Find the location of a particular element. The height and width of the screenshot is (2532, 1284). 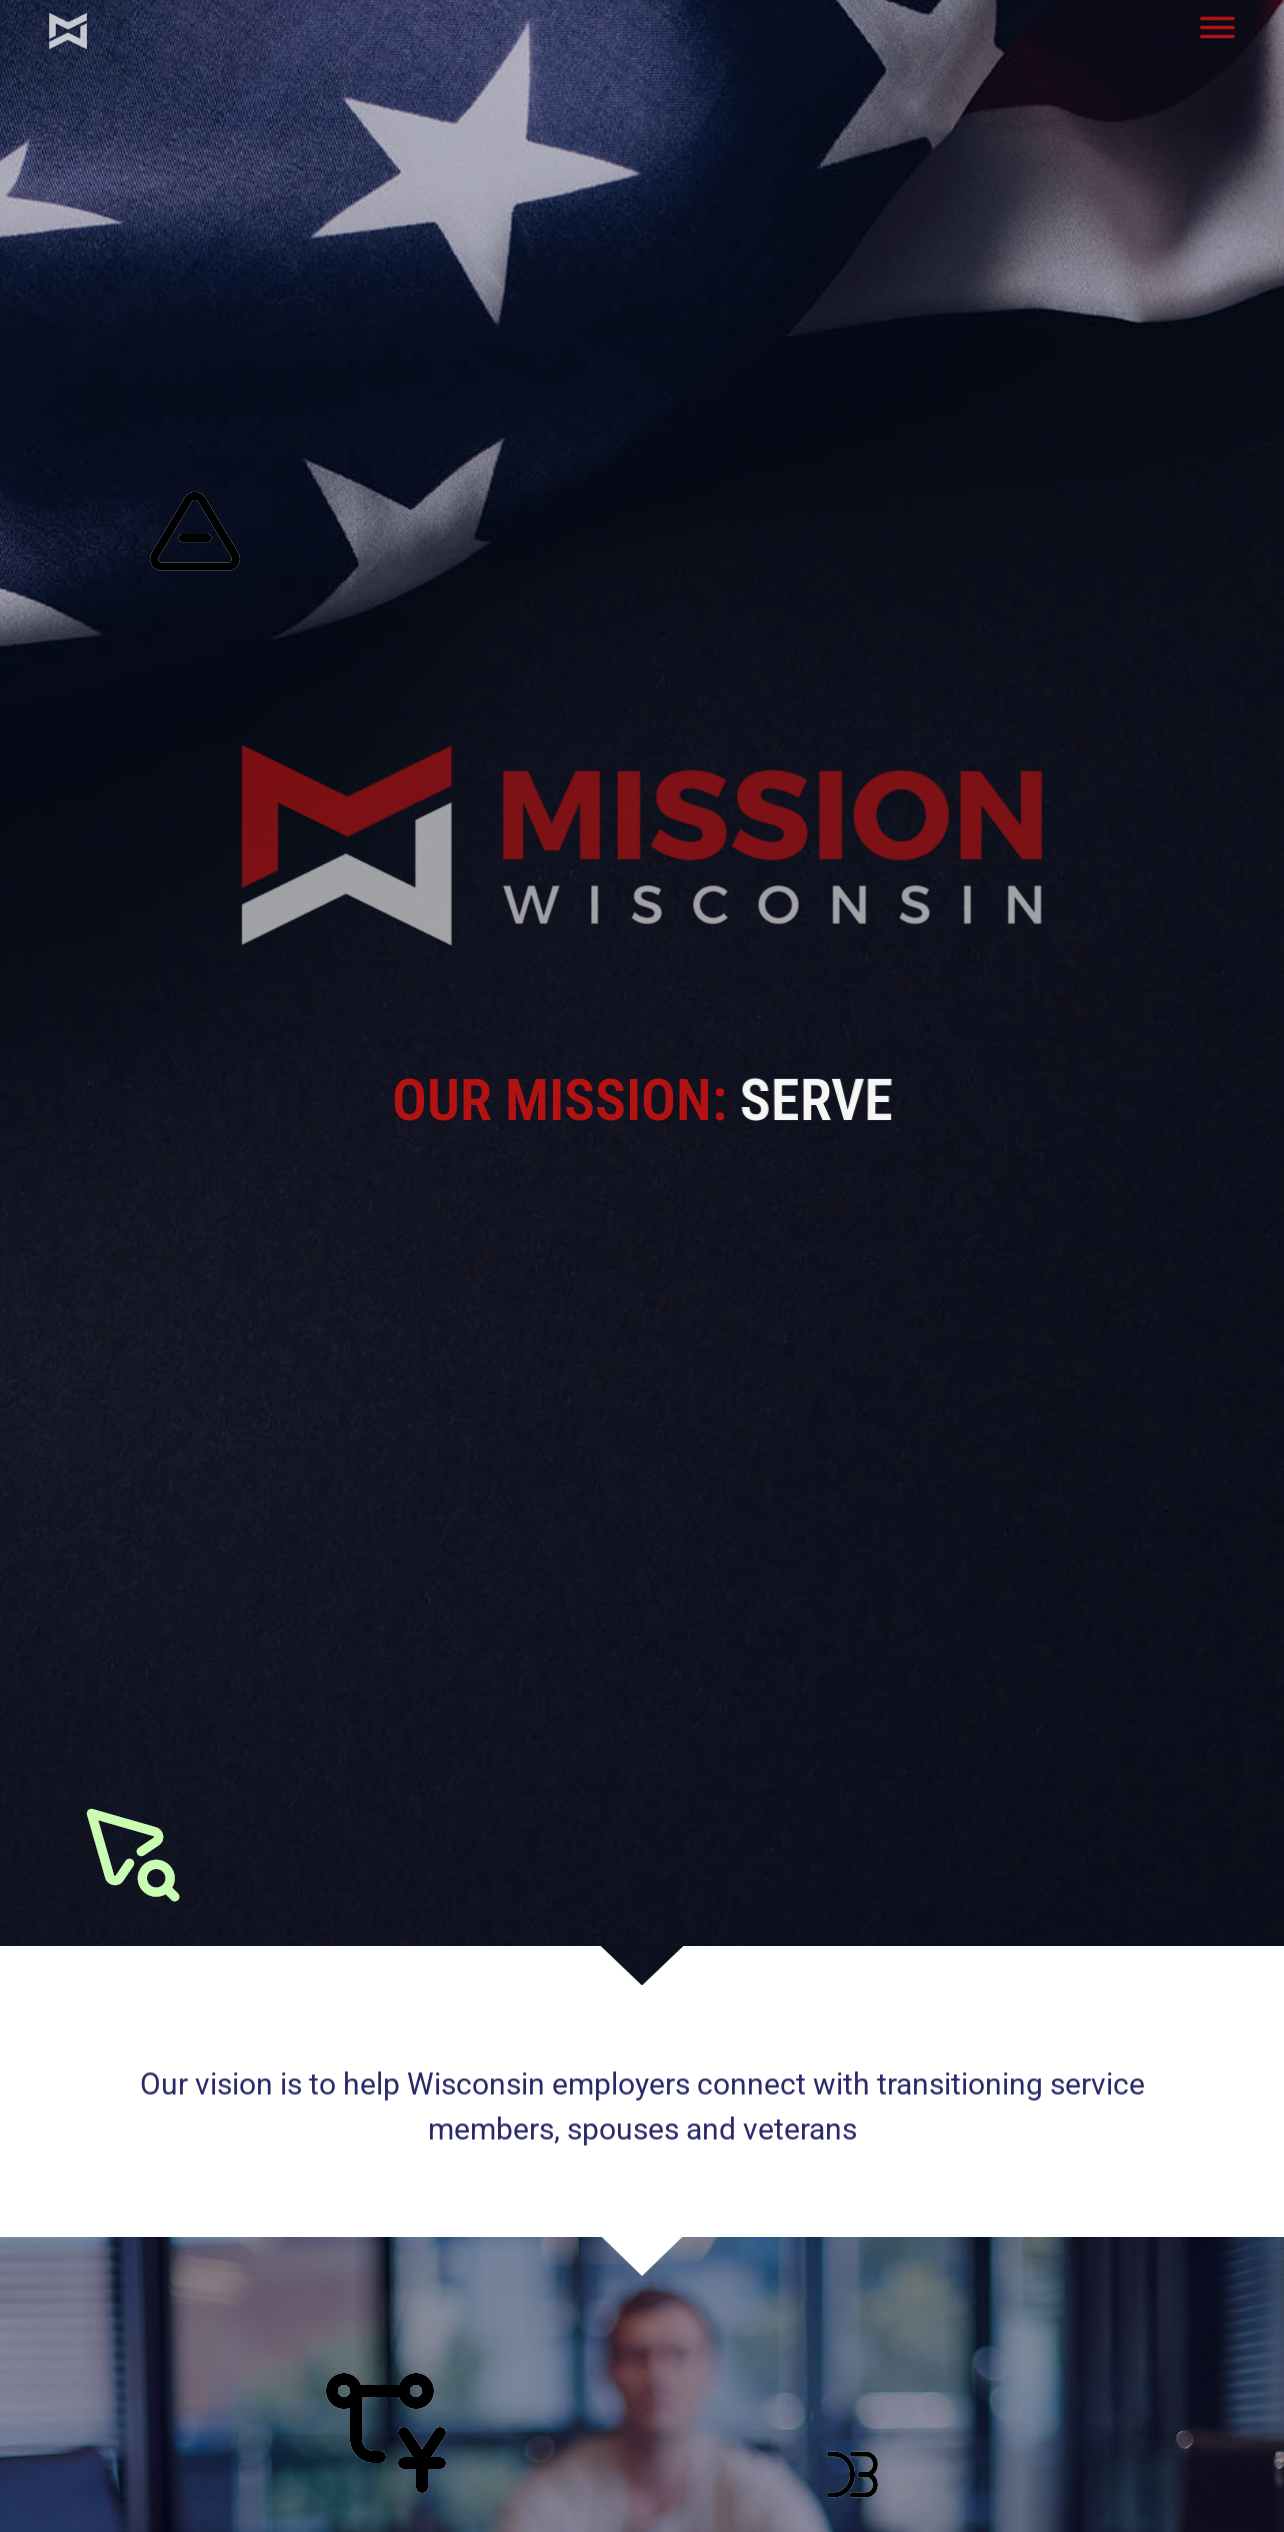

search for cursor or pointer settings is located at coordinates (128, 1850).